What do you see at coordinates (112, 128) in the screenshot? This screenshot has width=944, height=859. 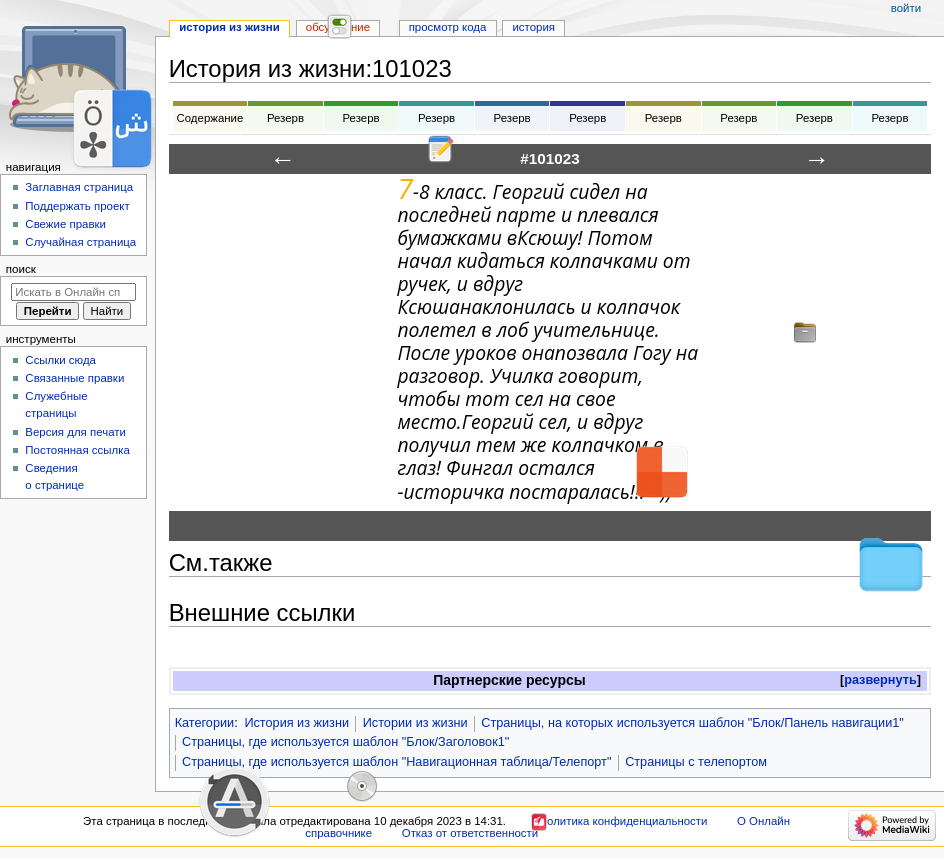 I see `open character map application` at bounding box center [112, 128].